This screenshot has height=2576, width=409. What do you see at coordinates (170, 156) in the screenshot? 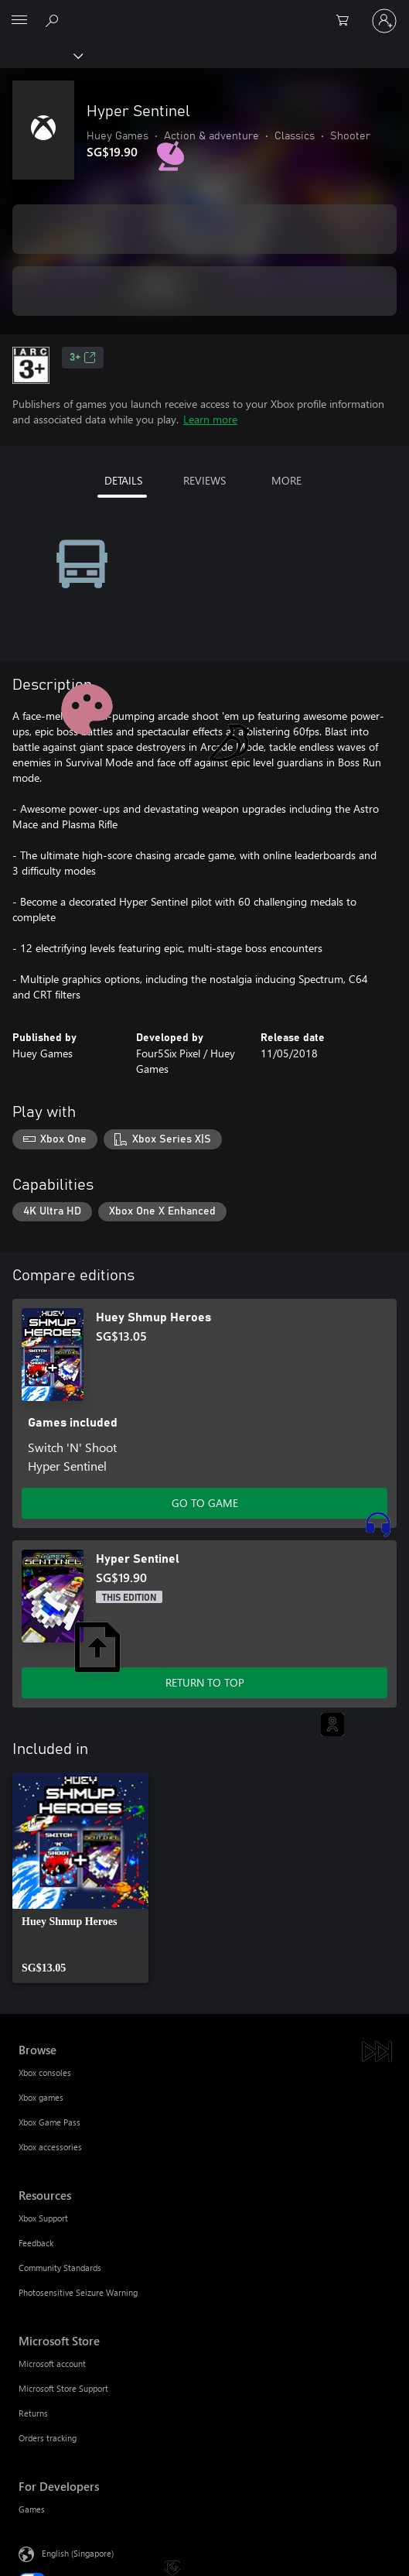
I see `access radar or scanning features` at bounding box center [170, 156].